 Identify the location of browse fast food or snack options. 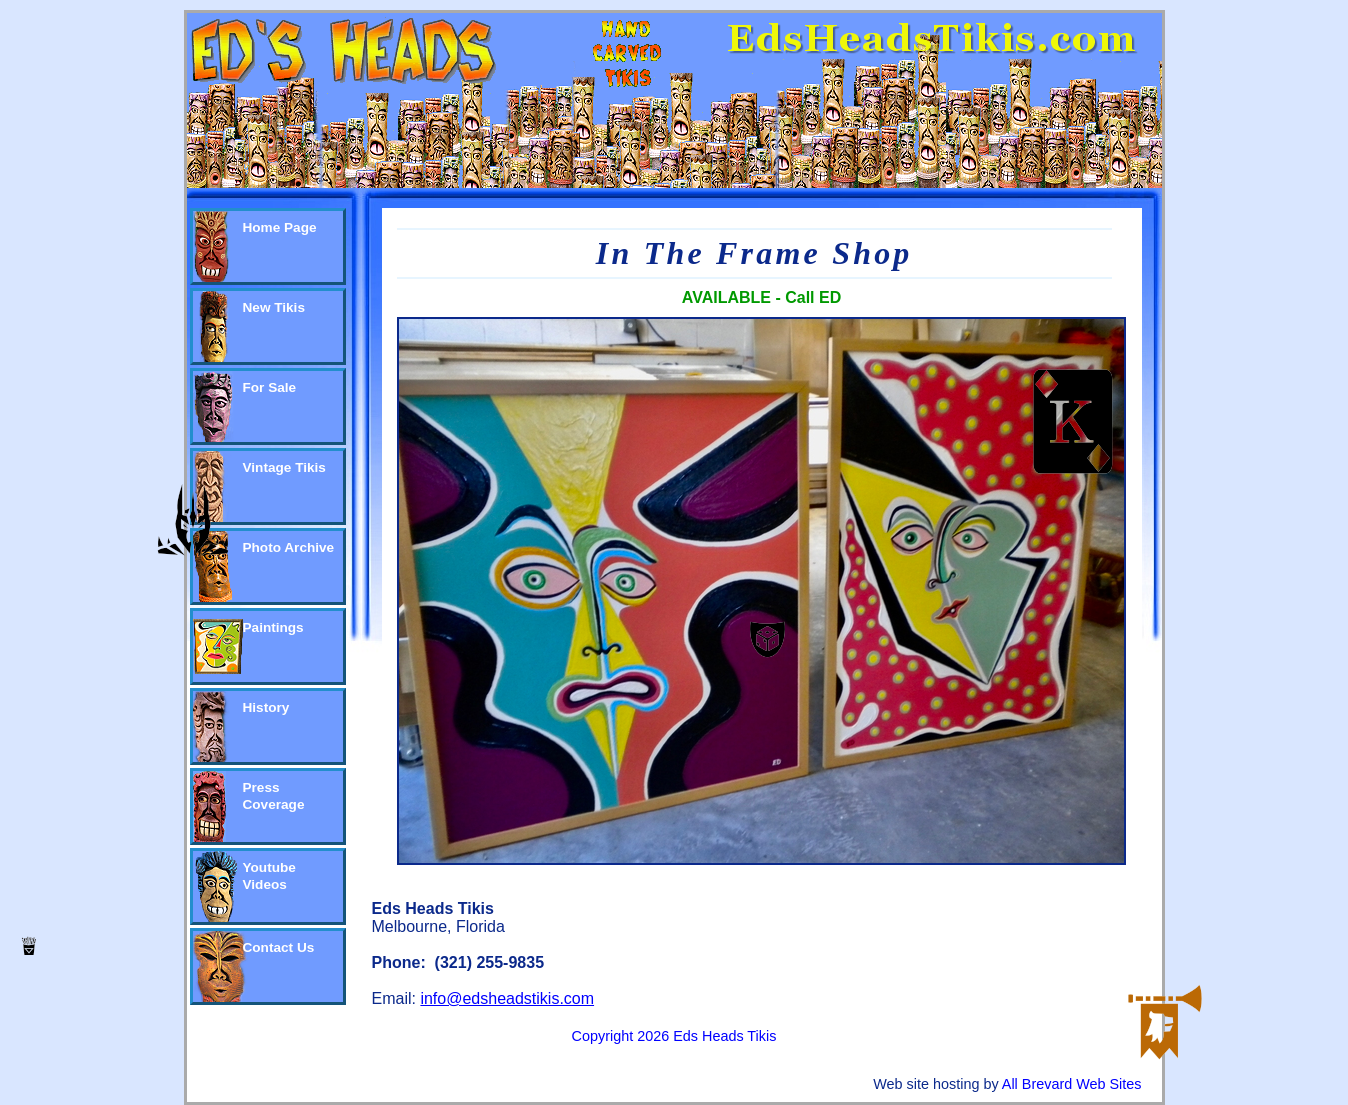
(29, 946).